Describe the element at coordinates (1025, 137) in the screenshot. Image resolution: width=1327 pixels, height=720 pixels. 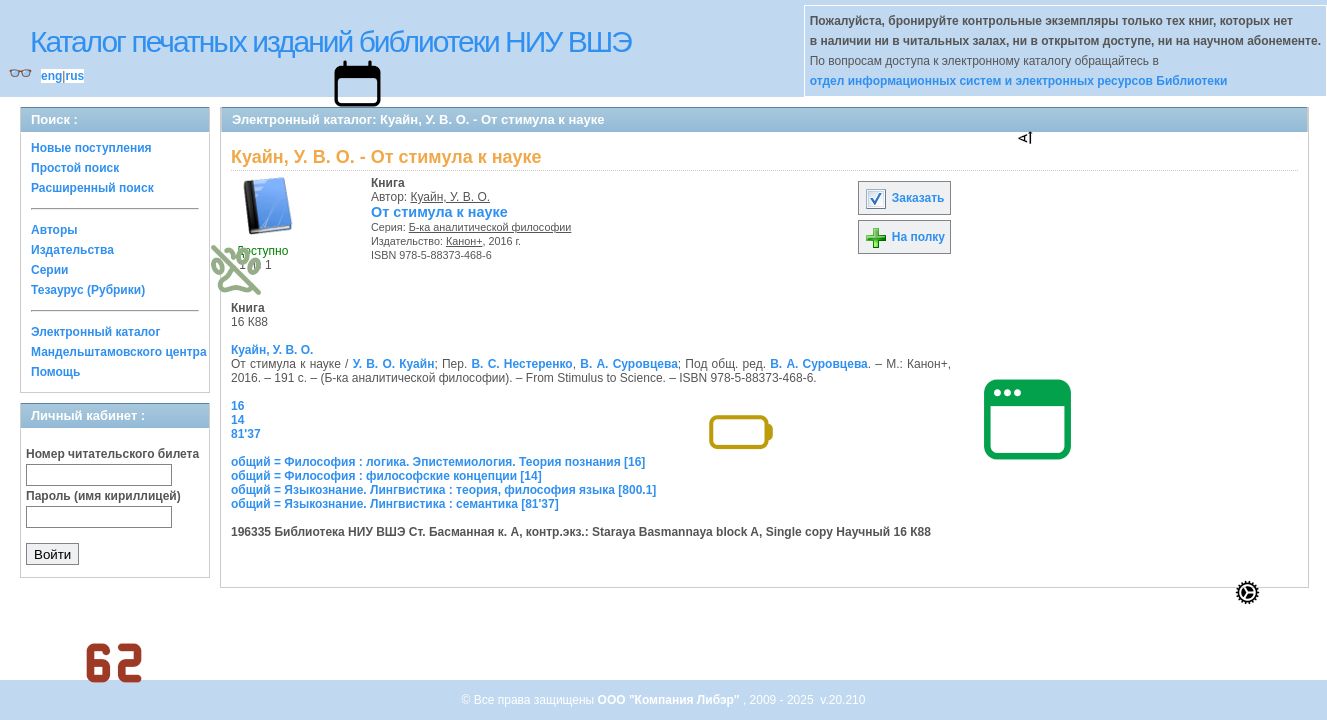
I see `rotate text direction upward` at that location.